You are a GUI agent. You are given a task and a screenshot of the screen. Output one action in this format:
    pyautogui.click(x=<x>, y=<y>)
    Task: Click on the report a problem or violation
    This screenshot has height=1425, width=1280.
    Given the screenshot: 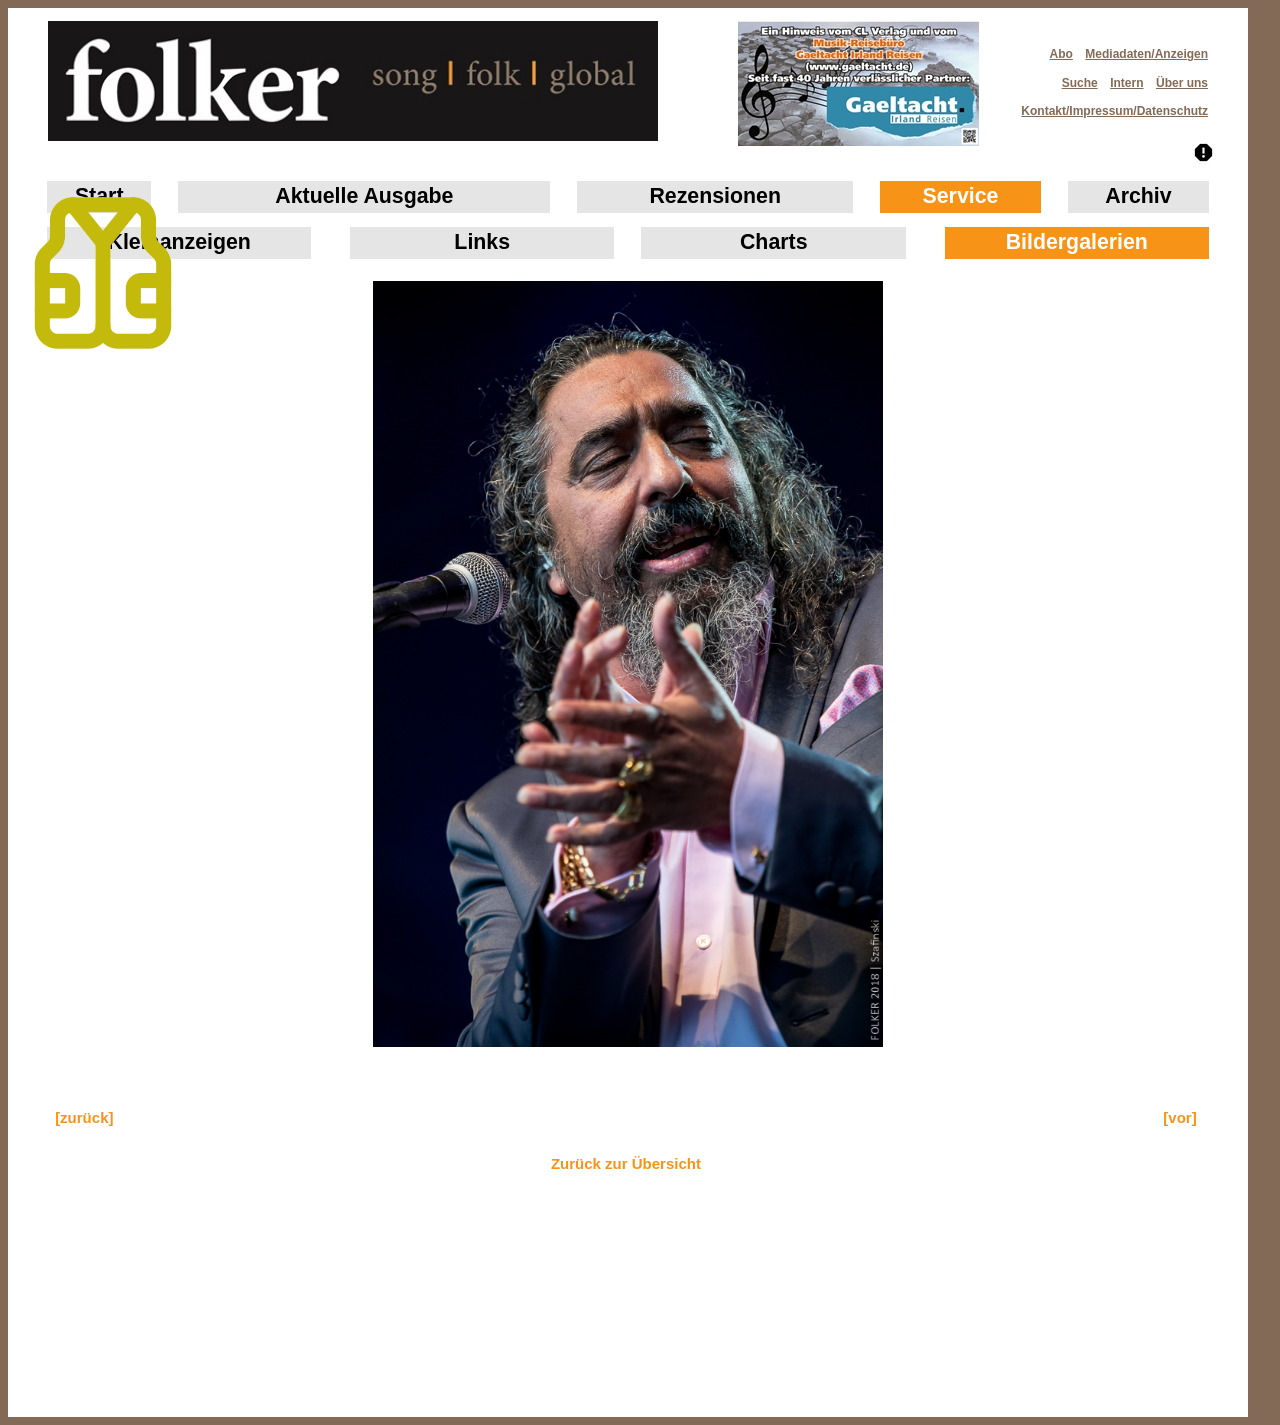 What is the action you would take?
    pyautogui.click(x=1203, y=152)
    